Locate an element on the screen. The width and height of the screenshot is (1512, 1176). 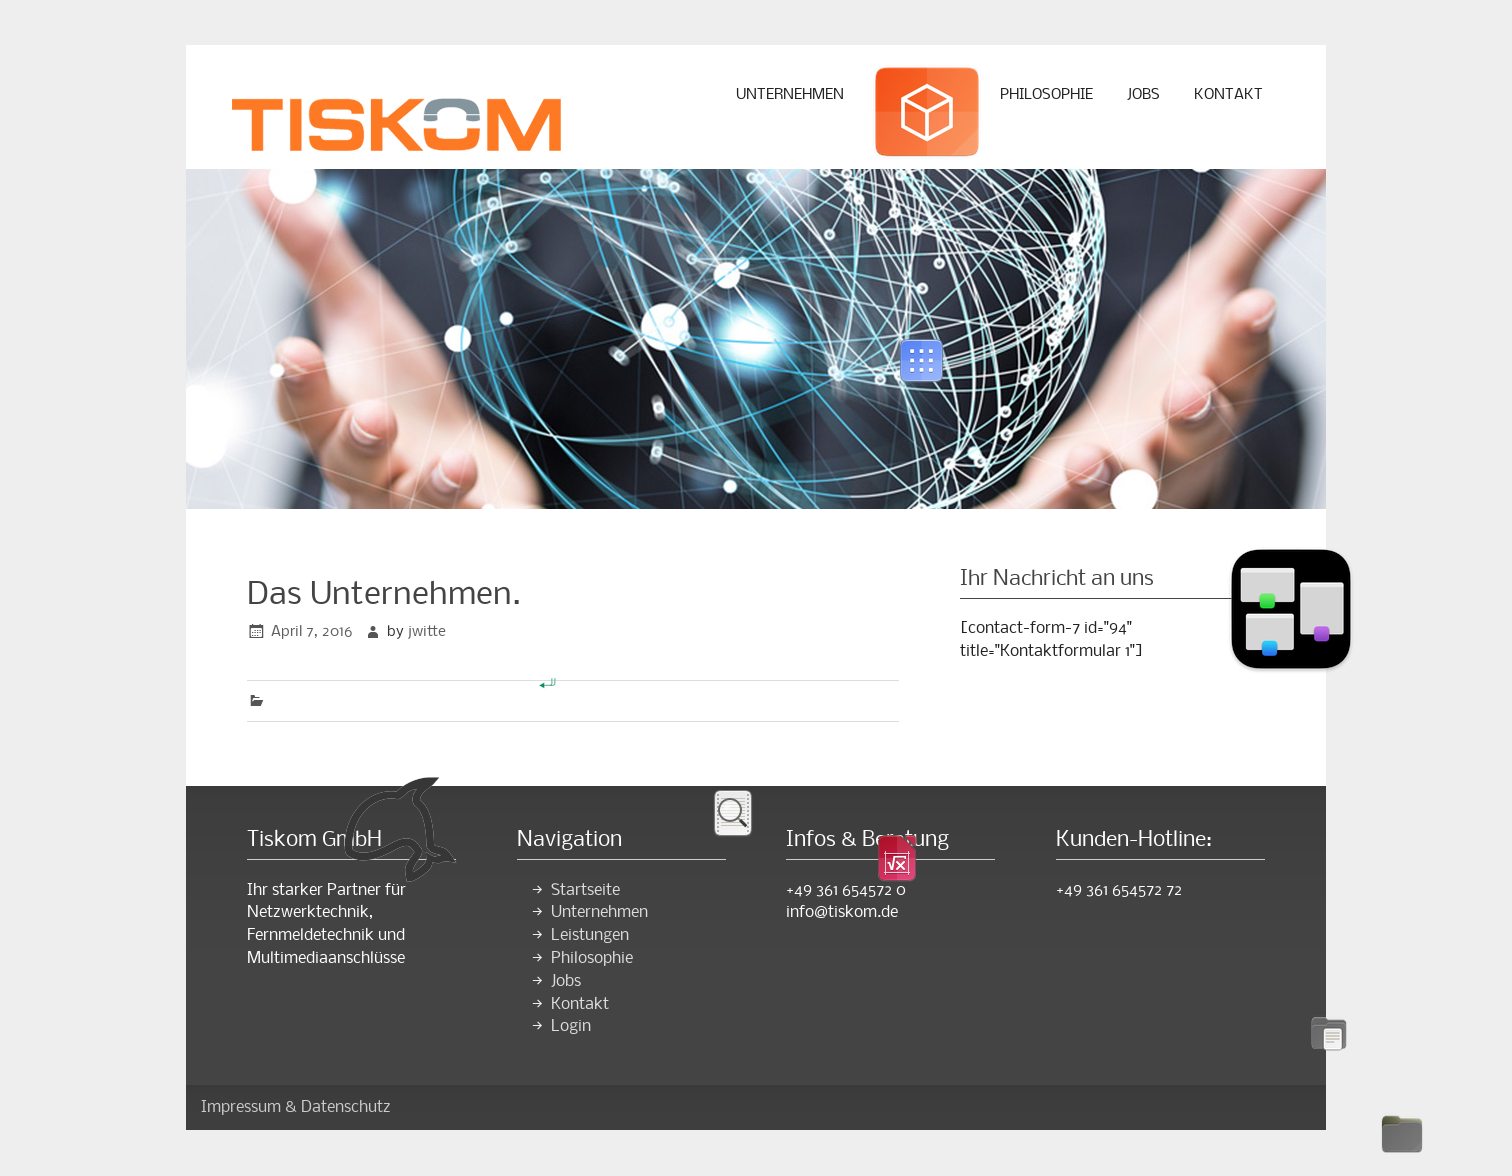
open mission control to view all open windows is located at coordinates (1291, 609).